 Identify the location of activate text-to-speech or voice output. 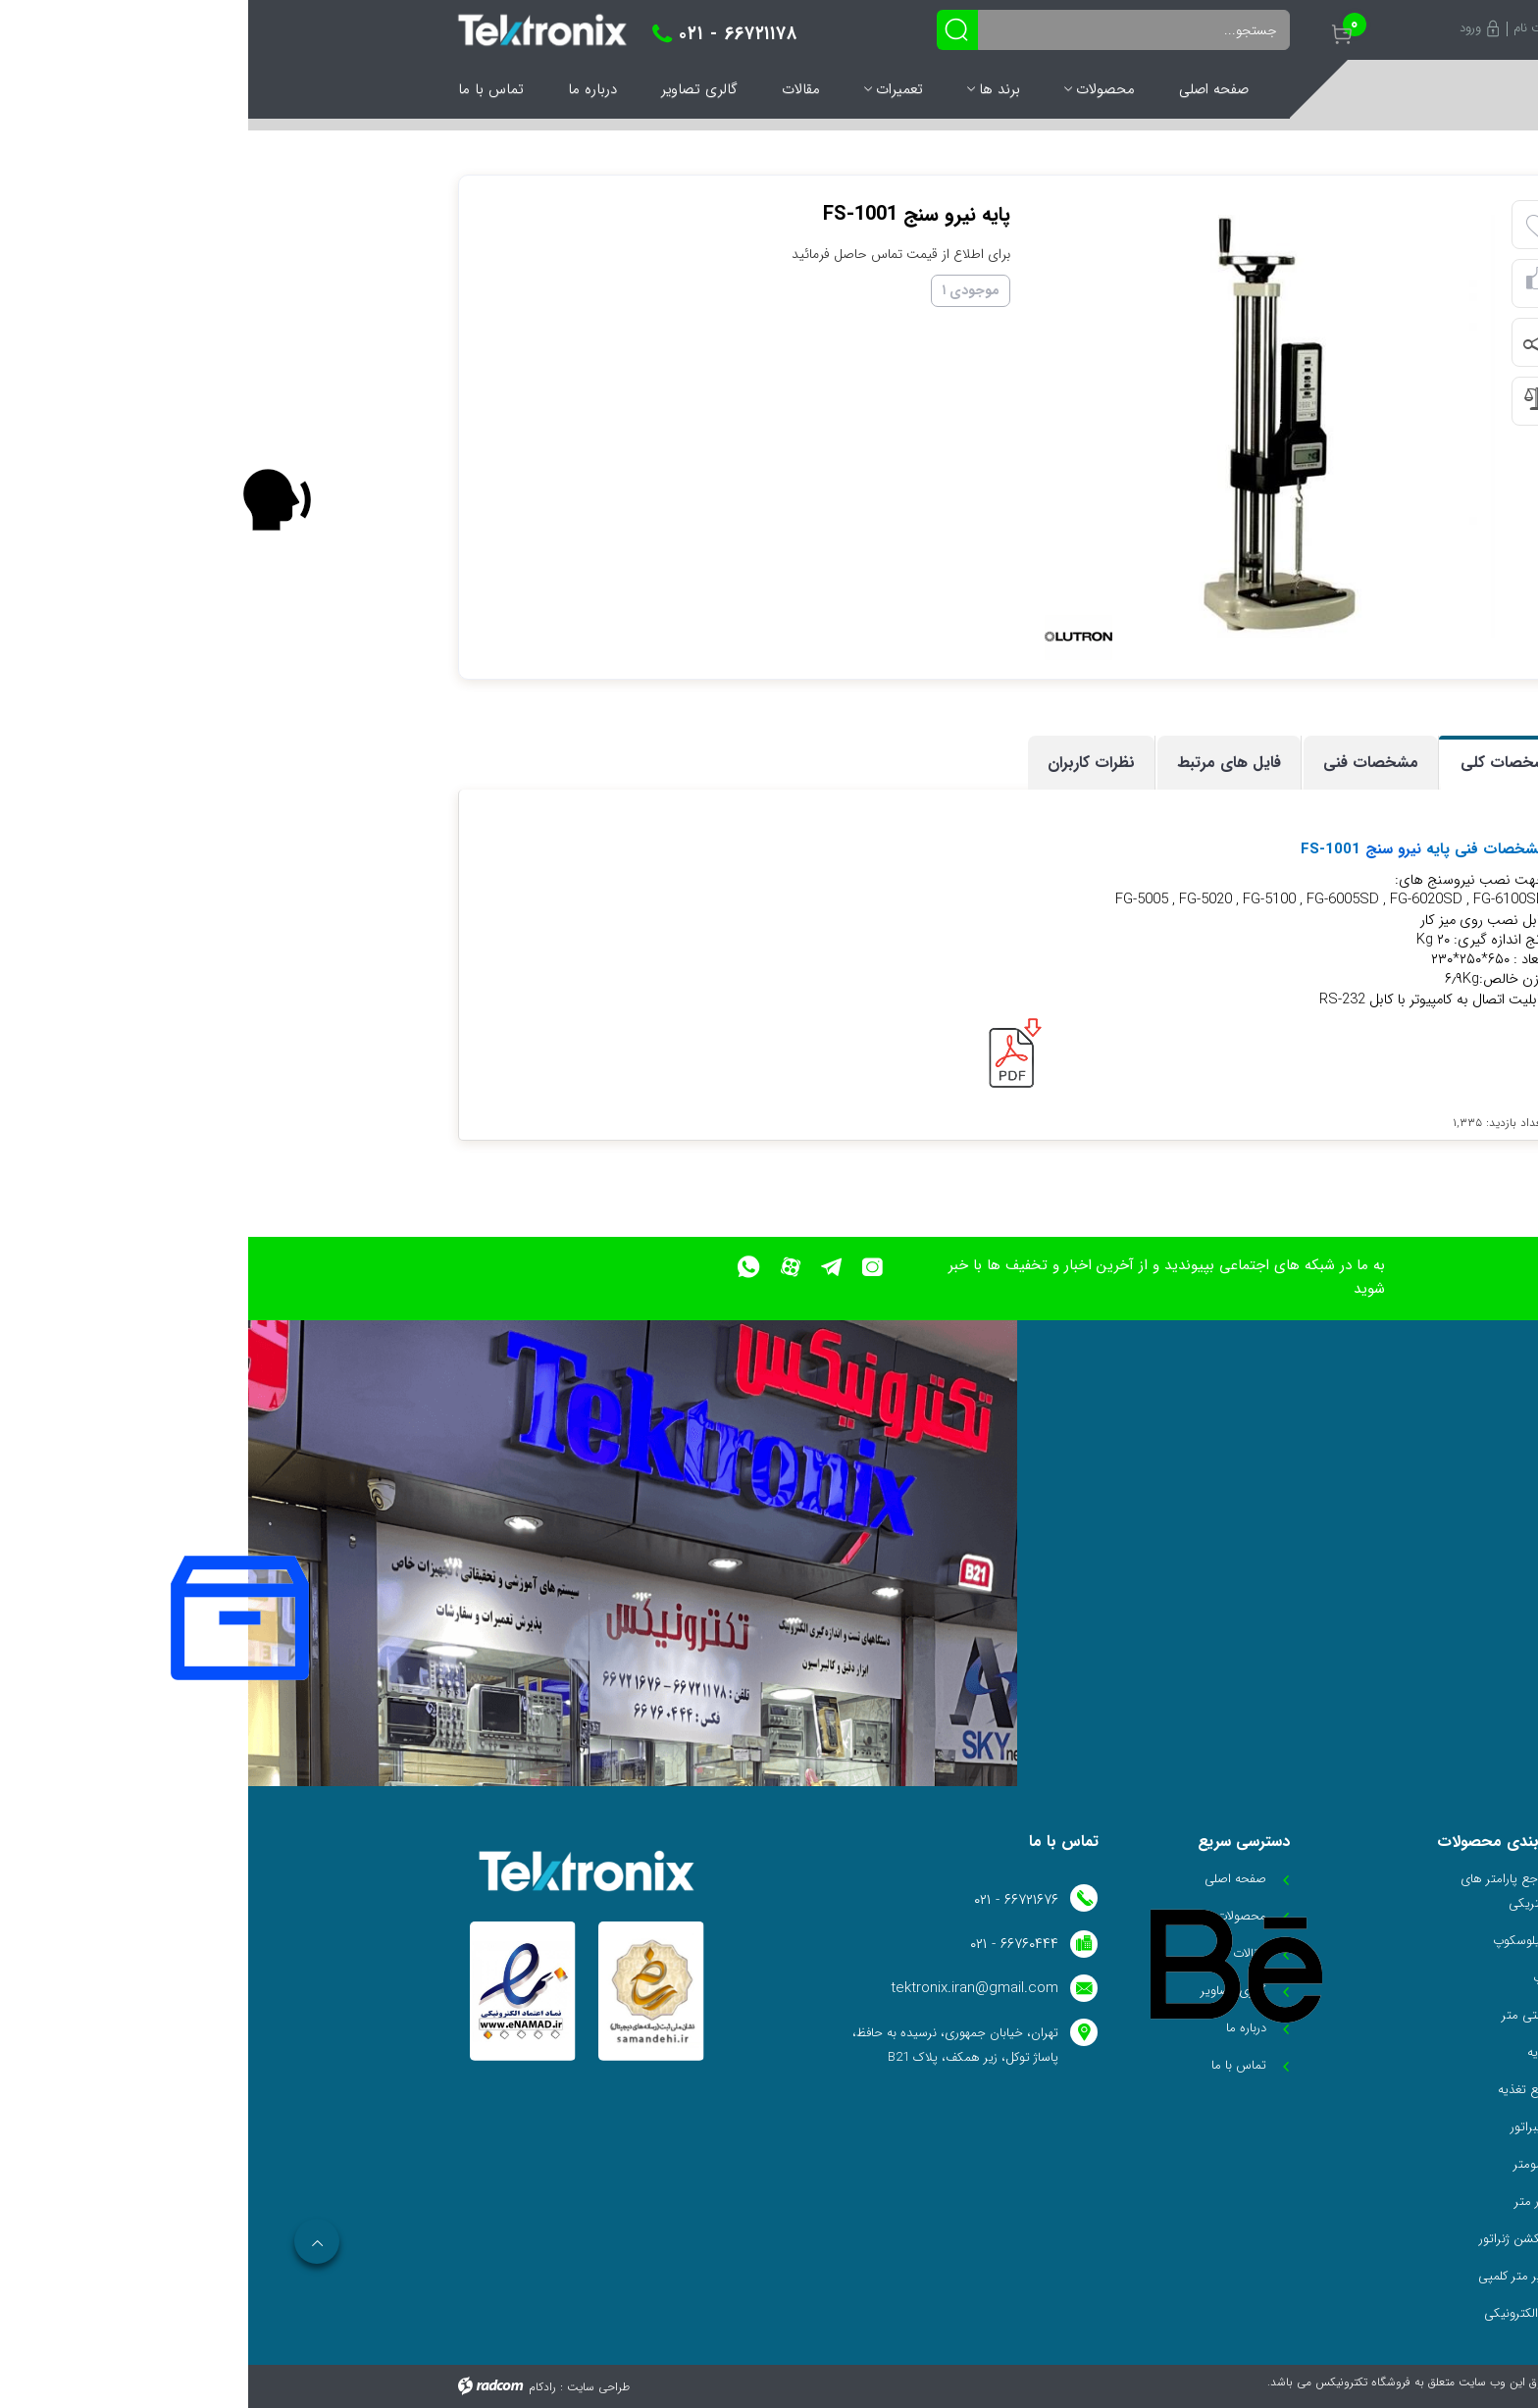
(277, 499).